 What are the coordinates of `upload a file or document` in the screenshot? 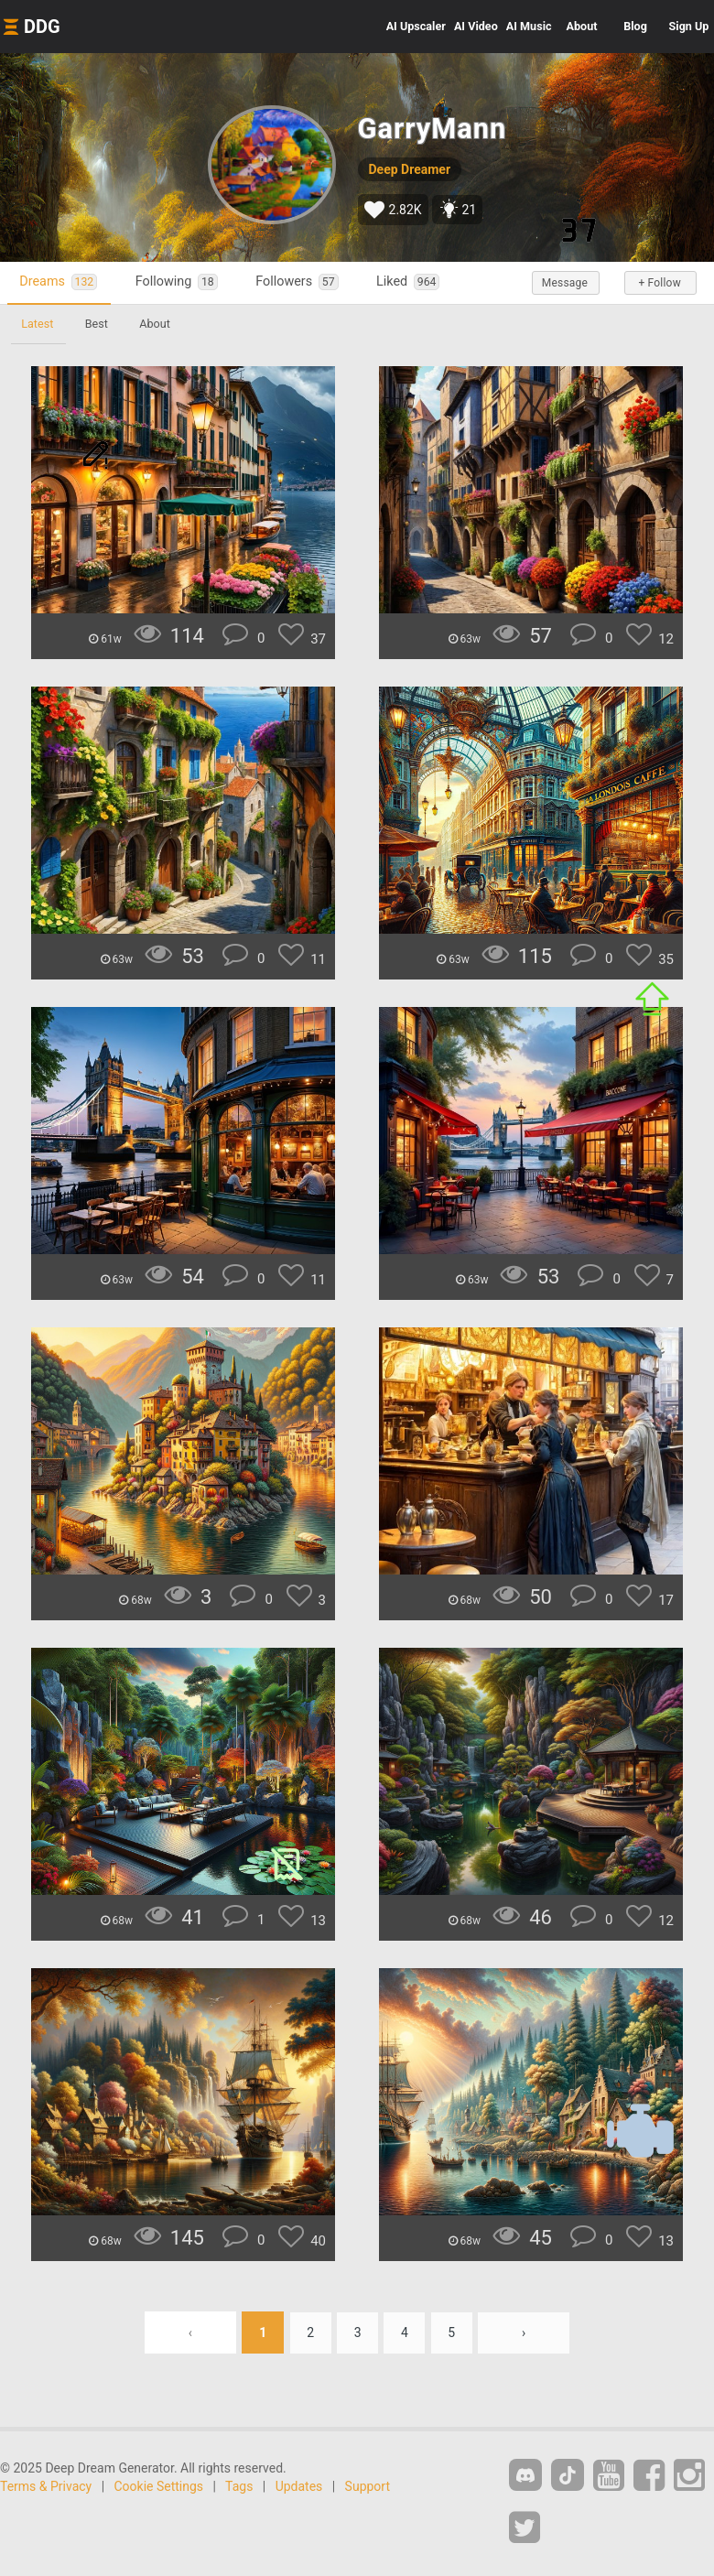 It's located at (652, 1000).